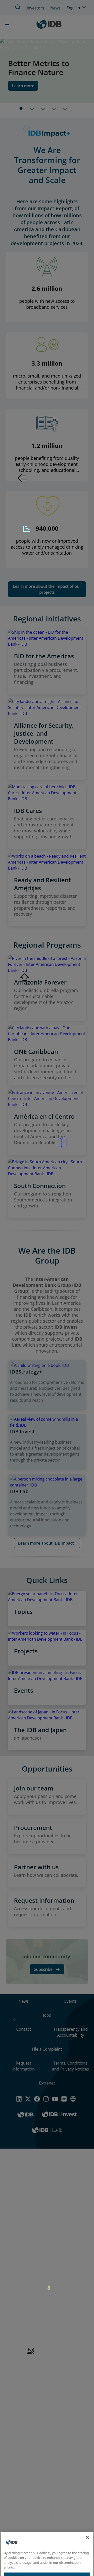  What do you see at coordinates (26, 529) in the screenshot?
I see `view project timeline or gantt chart` at bounding box center [26, 529].